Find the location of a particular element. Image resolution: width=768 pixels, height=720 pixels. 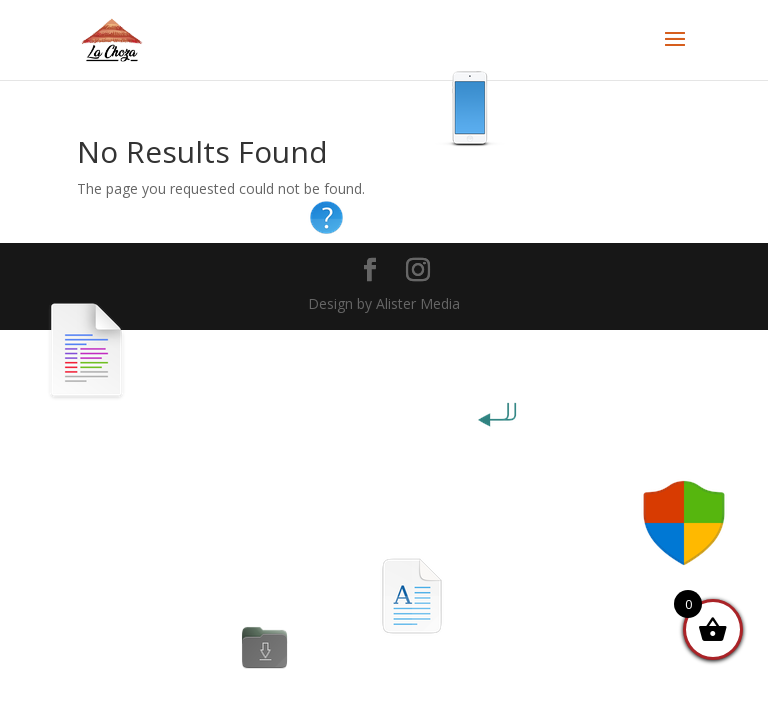

reply all to an email message is located at coordinates (496, 414).